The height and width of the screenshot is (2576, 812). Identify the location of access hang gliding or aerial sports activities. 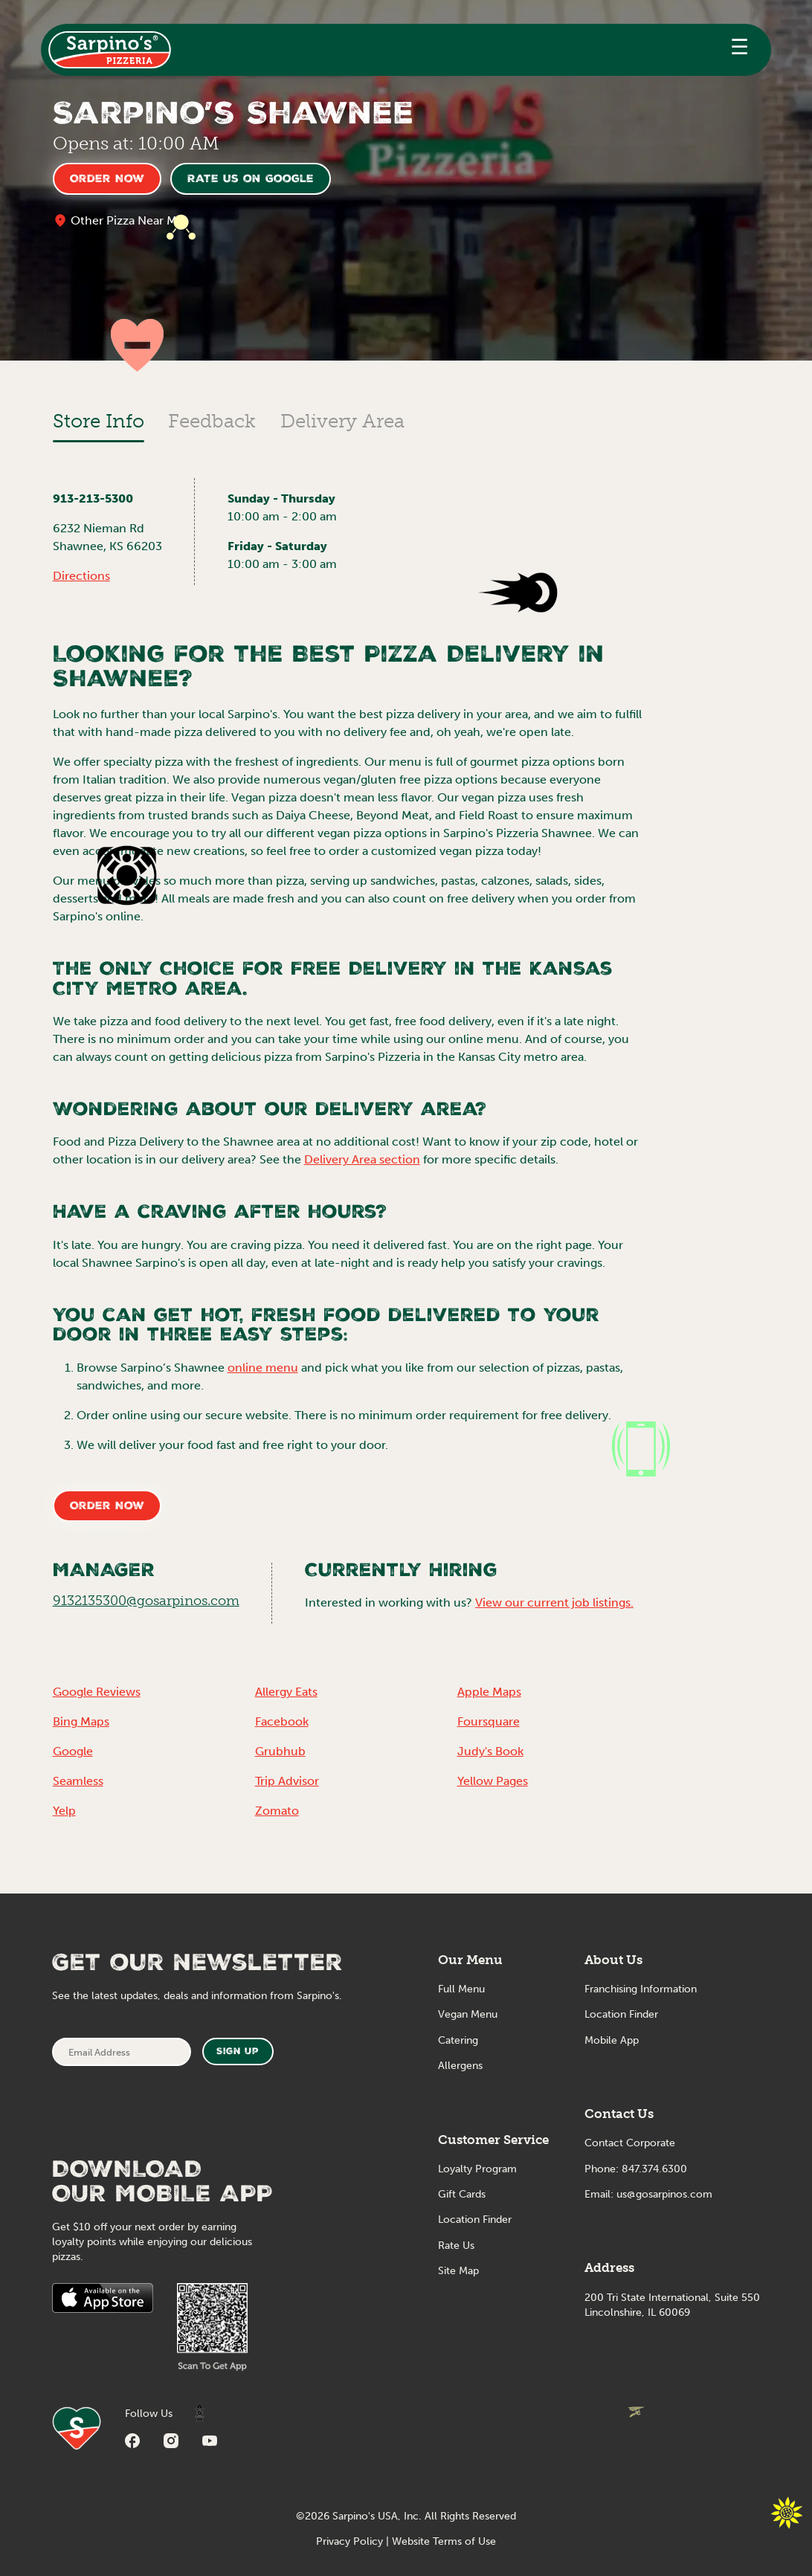
(636, 2412).